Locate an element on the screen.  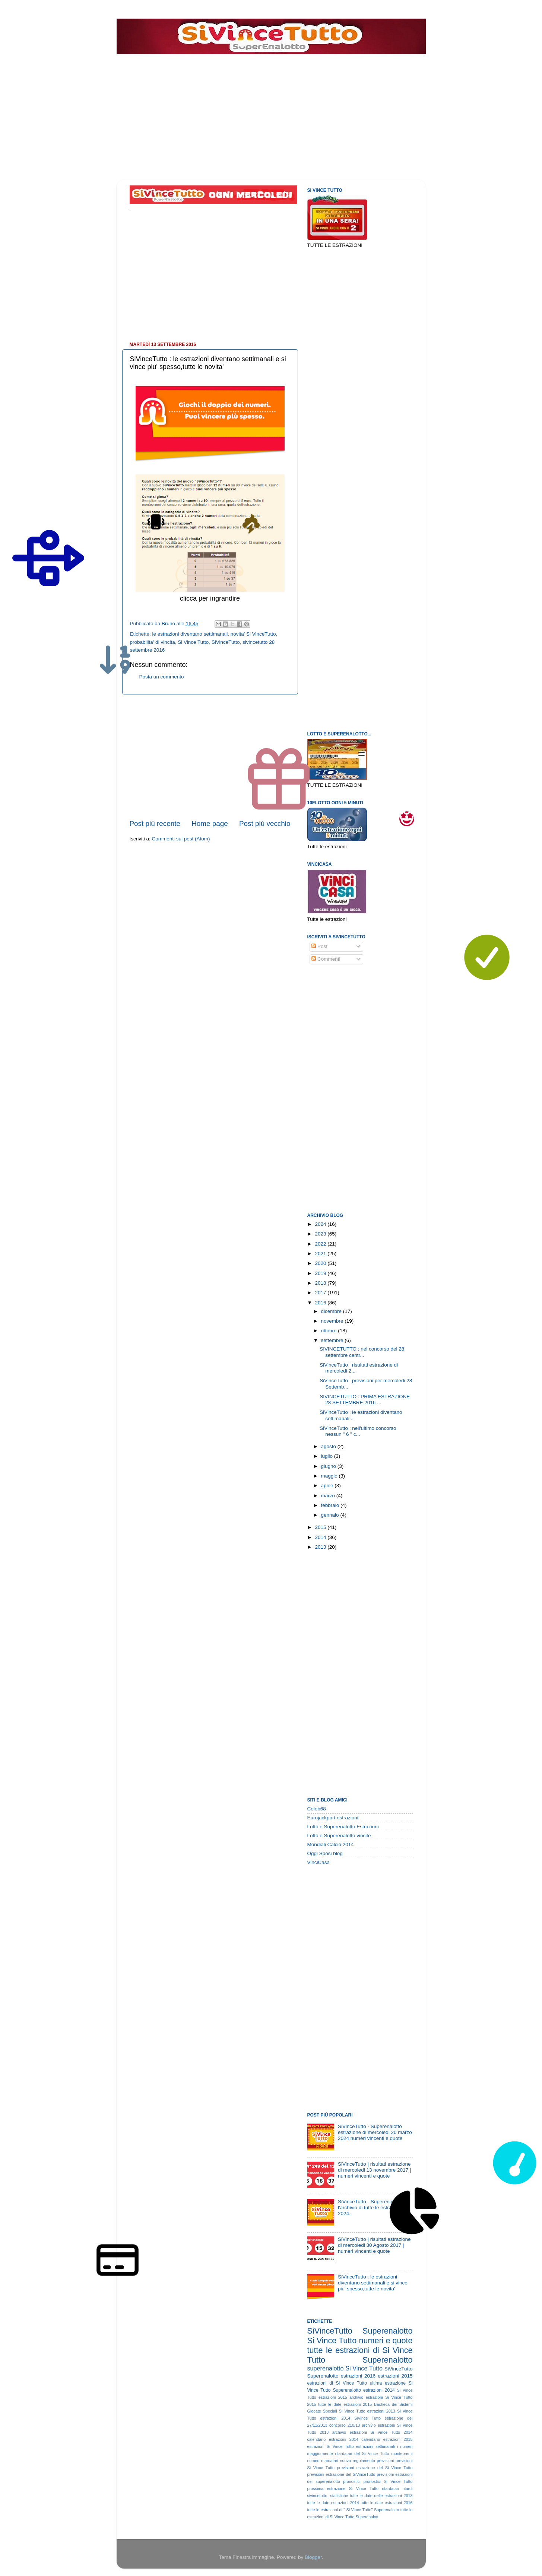
indicates successful completion of an action is located at coordinates (487, 957).